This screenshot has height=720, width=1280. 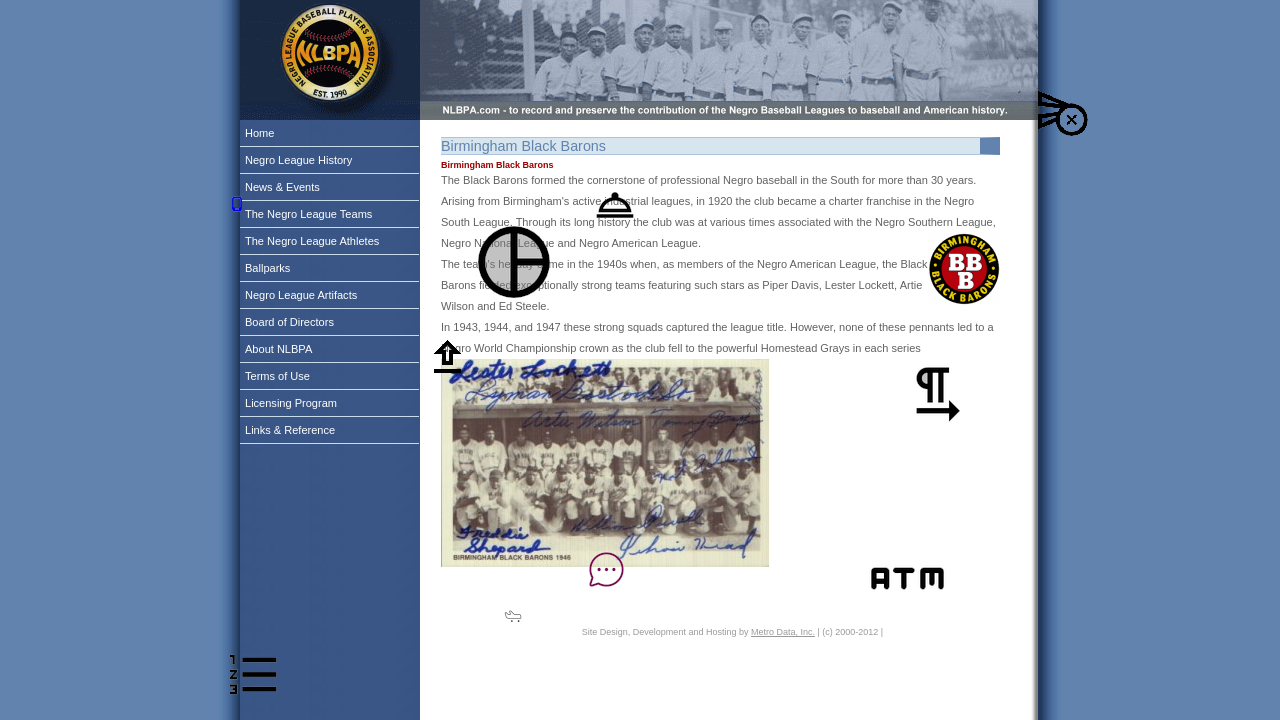 I want to click on view data breakdown or statistics, so click(x=514, y=262).